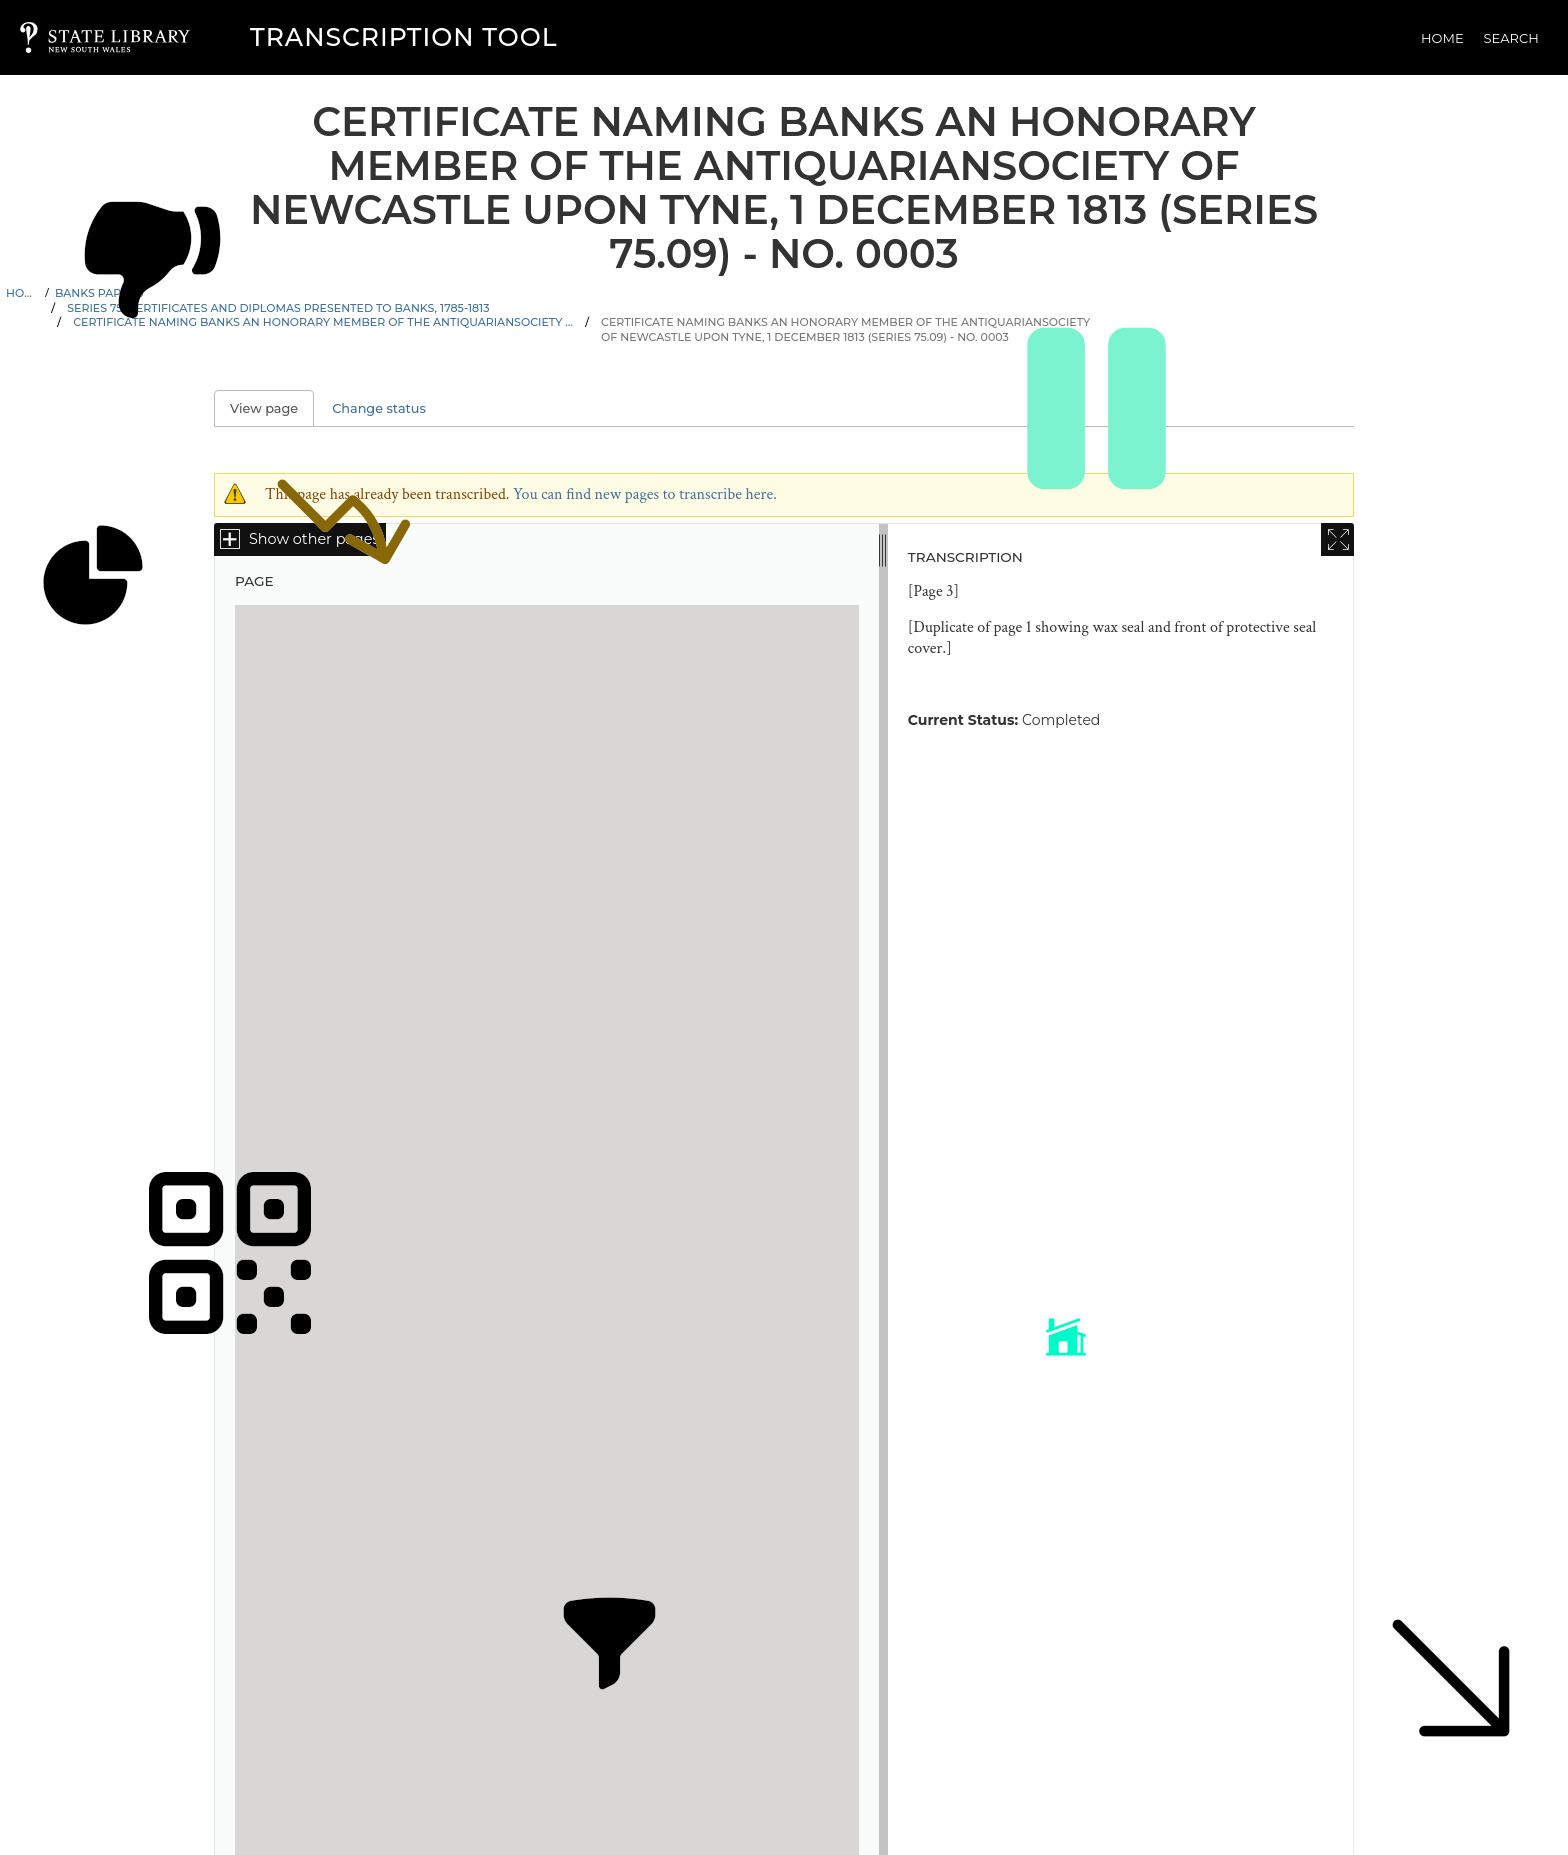  Describe the element at coordinates (230, 1253) in the screenshot. I see `scan or generate a qr code` at that location.